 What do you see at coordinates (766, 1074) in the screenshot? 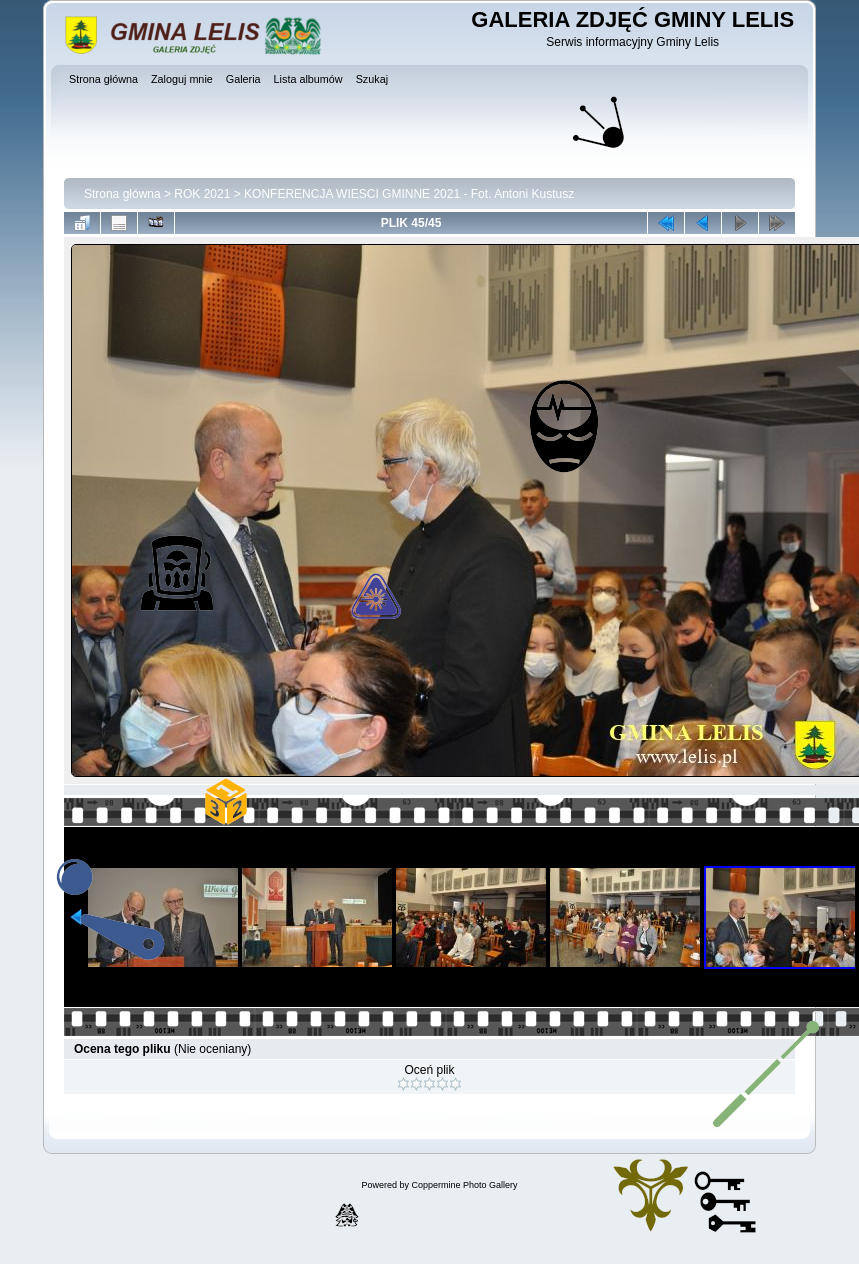
I see `equip melee weapon in game inventory` at bounding box center [766, 1074].